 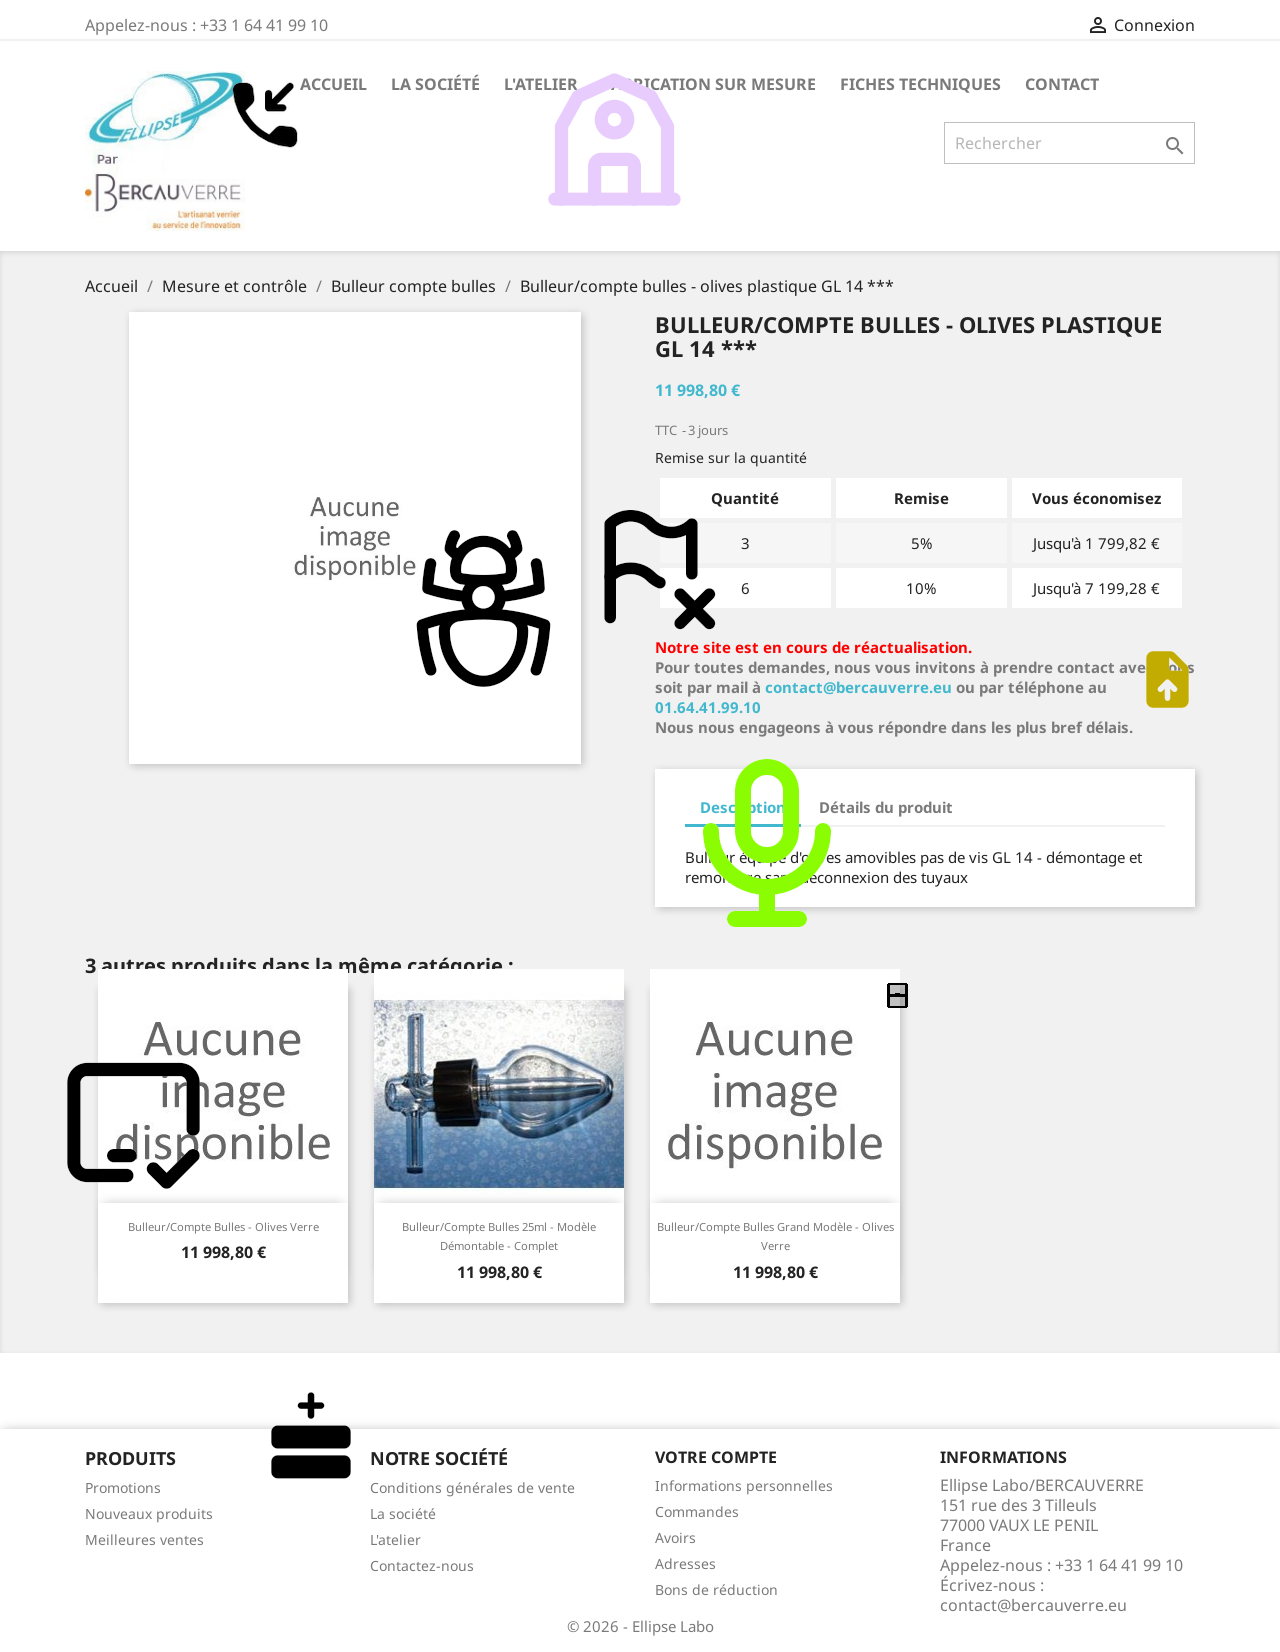 What do you see at coordinates (483, 608) in the screenshot?
I see `report a bug or issue` at bounding box center [483, 608].